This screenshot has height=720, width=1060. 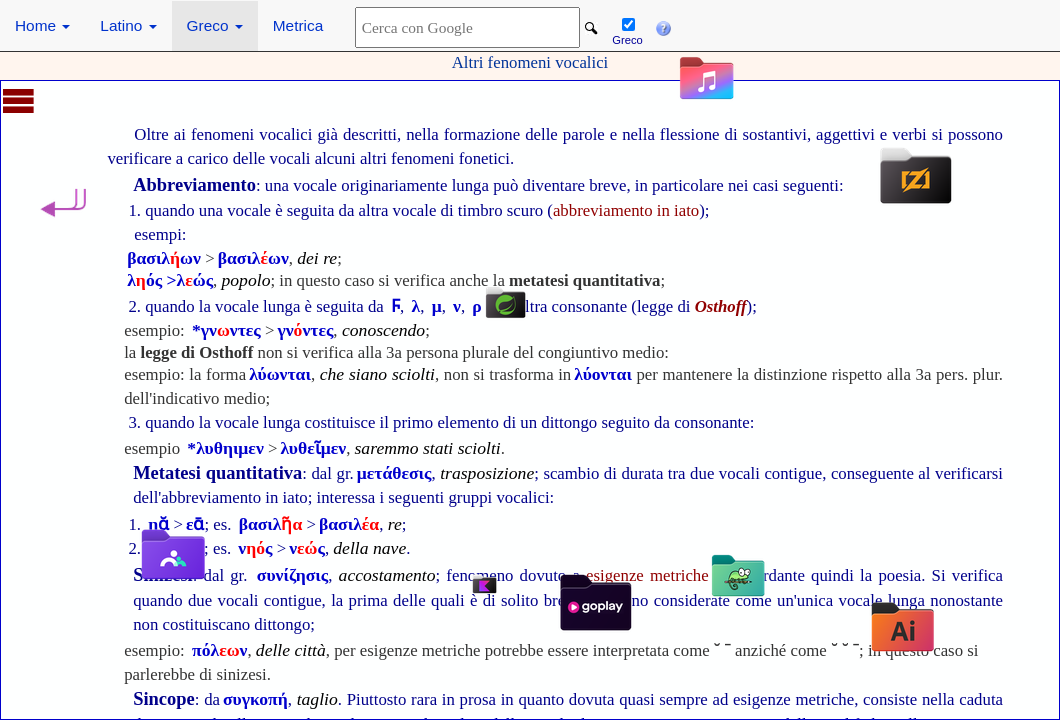 What do you see at coordinates (595, 604) in the screenshot?
I see `open folder containing goplay media files` at bounding box center [595, 604].